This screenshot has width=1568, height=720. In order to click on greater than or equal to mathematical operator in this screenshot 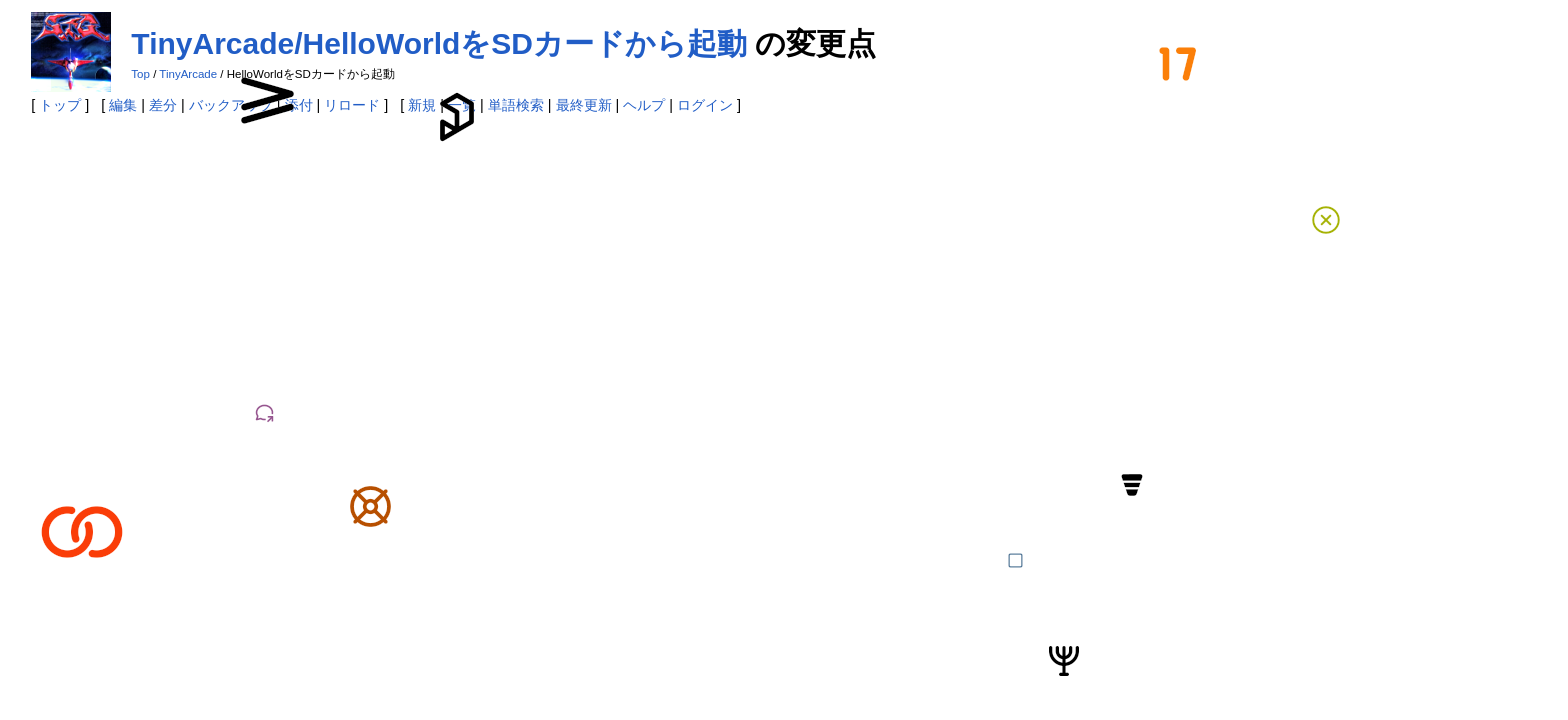, I will do `click(267, 100)`.